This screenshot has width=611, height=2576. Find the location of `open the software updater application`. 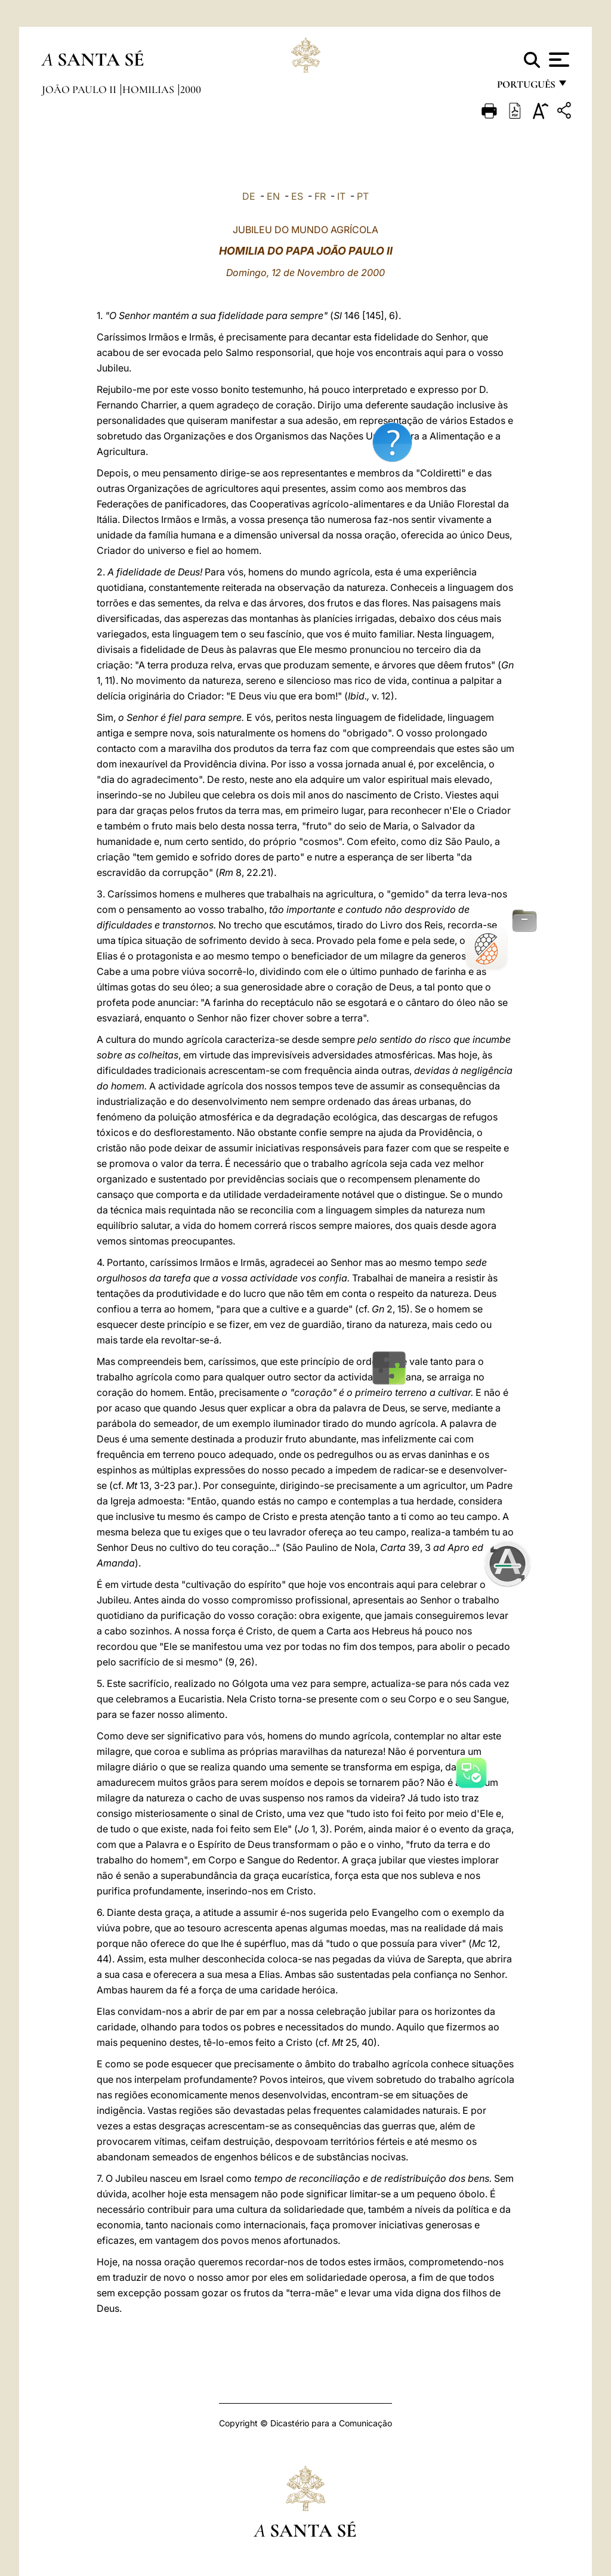

open the software updater application is located at coordinates (507, 1563).